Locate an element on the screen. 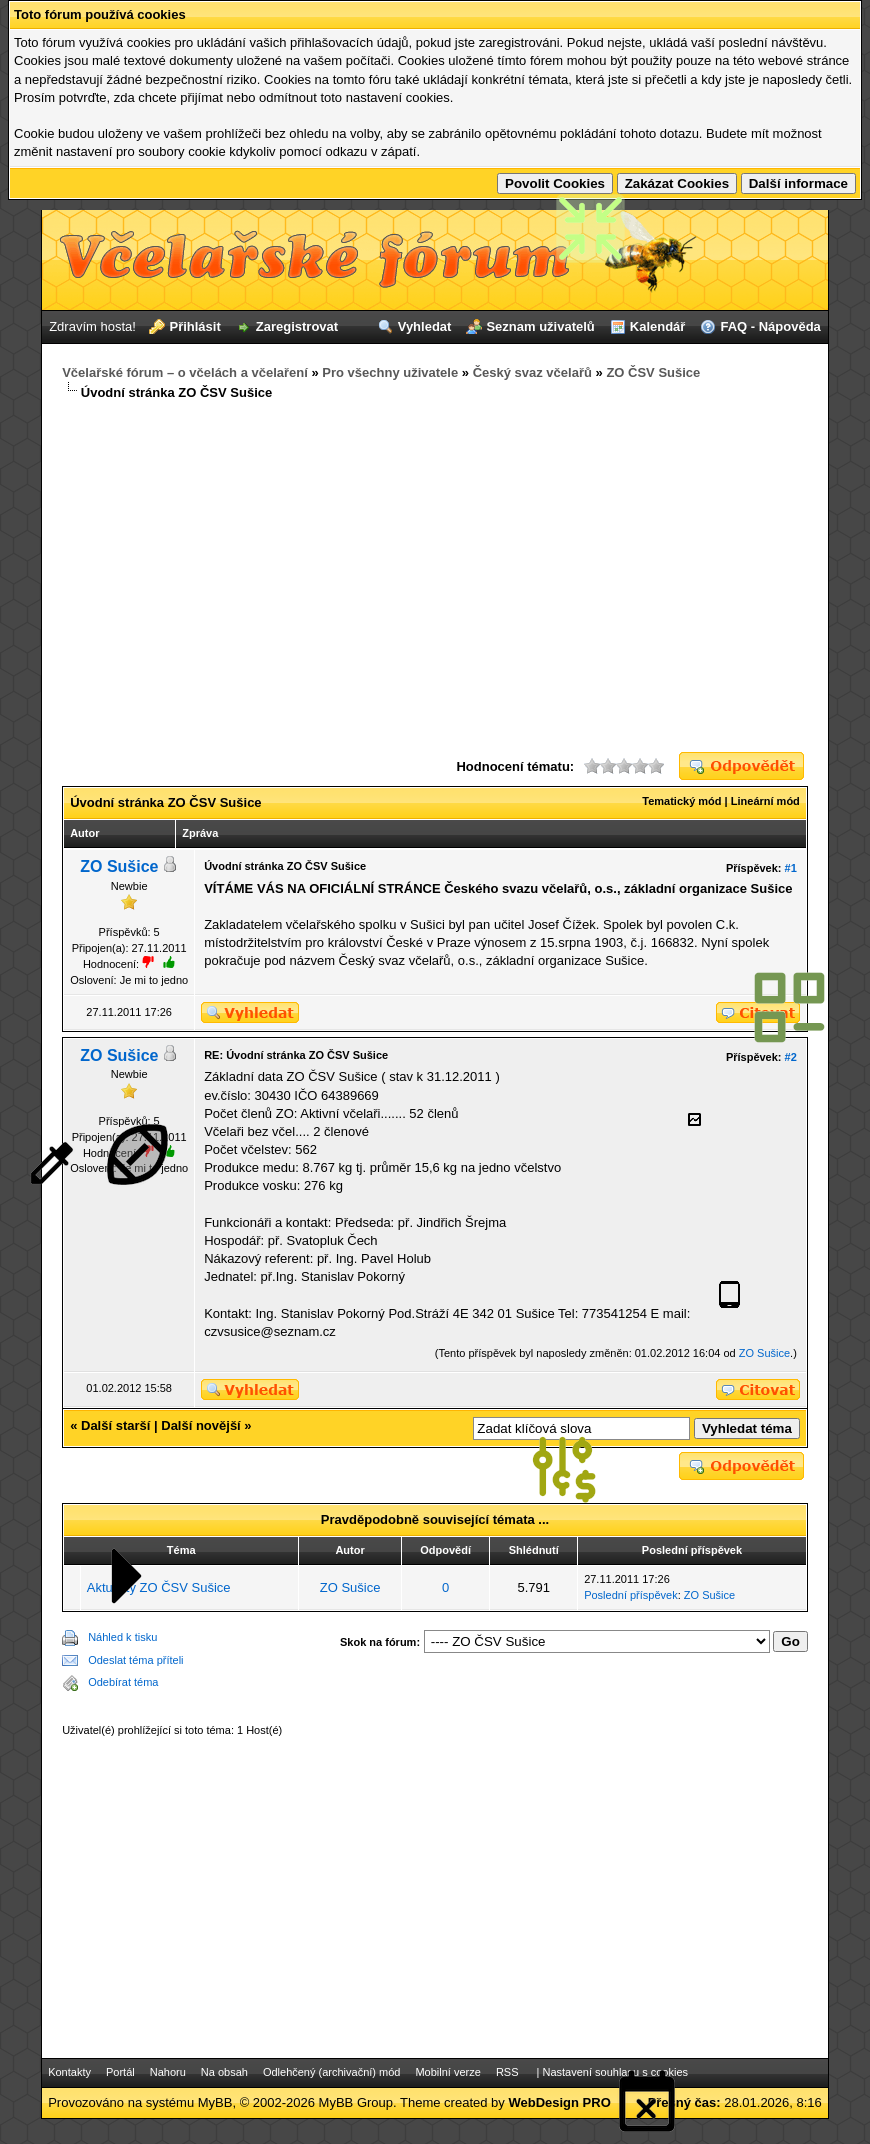 The height and width of the screenshot is (2144, 870). indicates an image failed to load is located at coordinates (694, 1119).